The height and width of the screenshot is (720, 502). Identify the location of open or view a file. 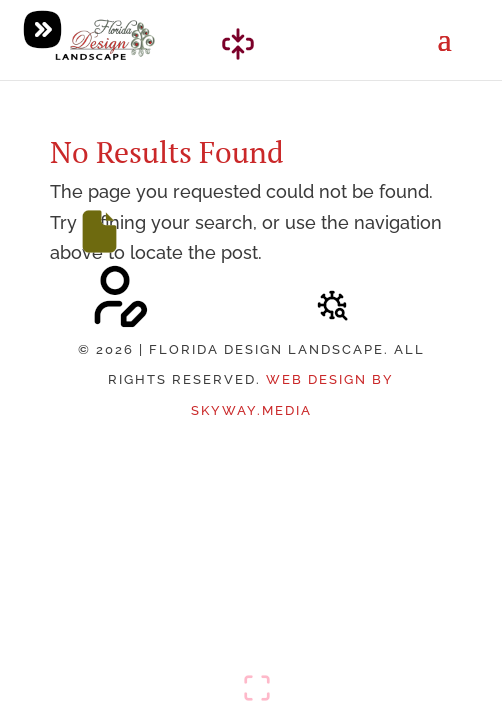
(99, 231).